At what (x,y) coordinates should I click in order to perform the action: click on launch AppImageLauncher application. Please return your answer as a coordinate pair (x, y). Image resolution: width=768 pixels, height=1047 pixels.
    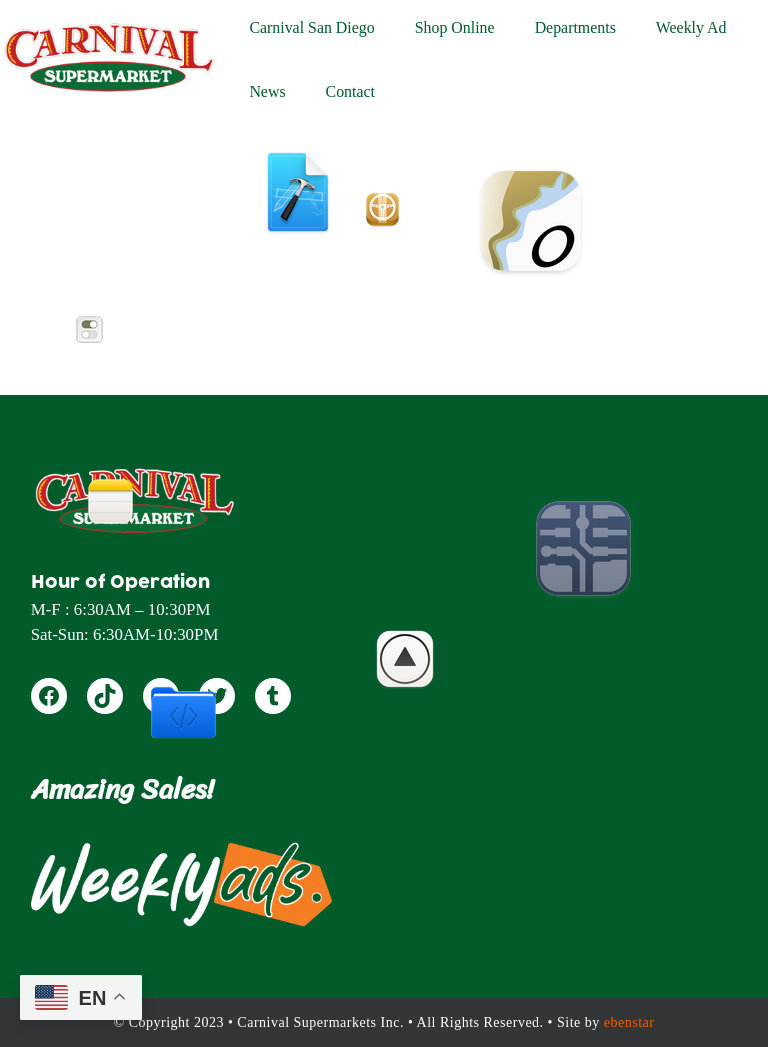
    Looking at the image, I should click on (405, 659).